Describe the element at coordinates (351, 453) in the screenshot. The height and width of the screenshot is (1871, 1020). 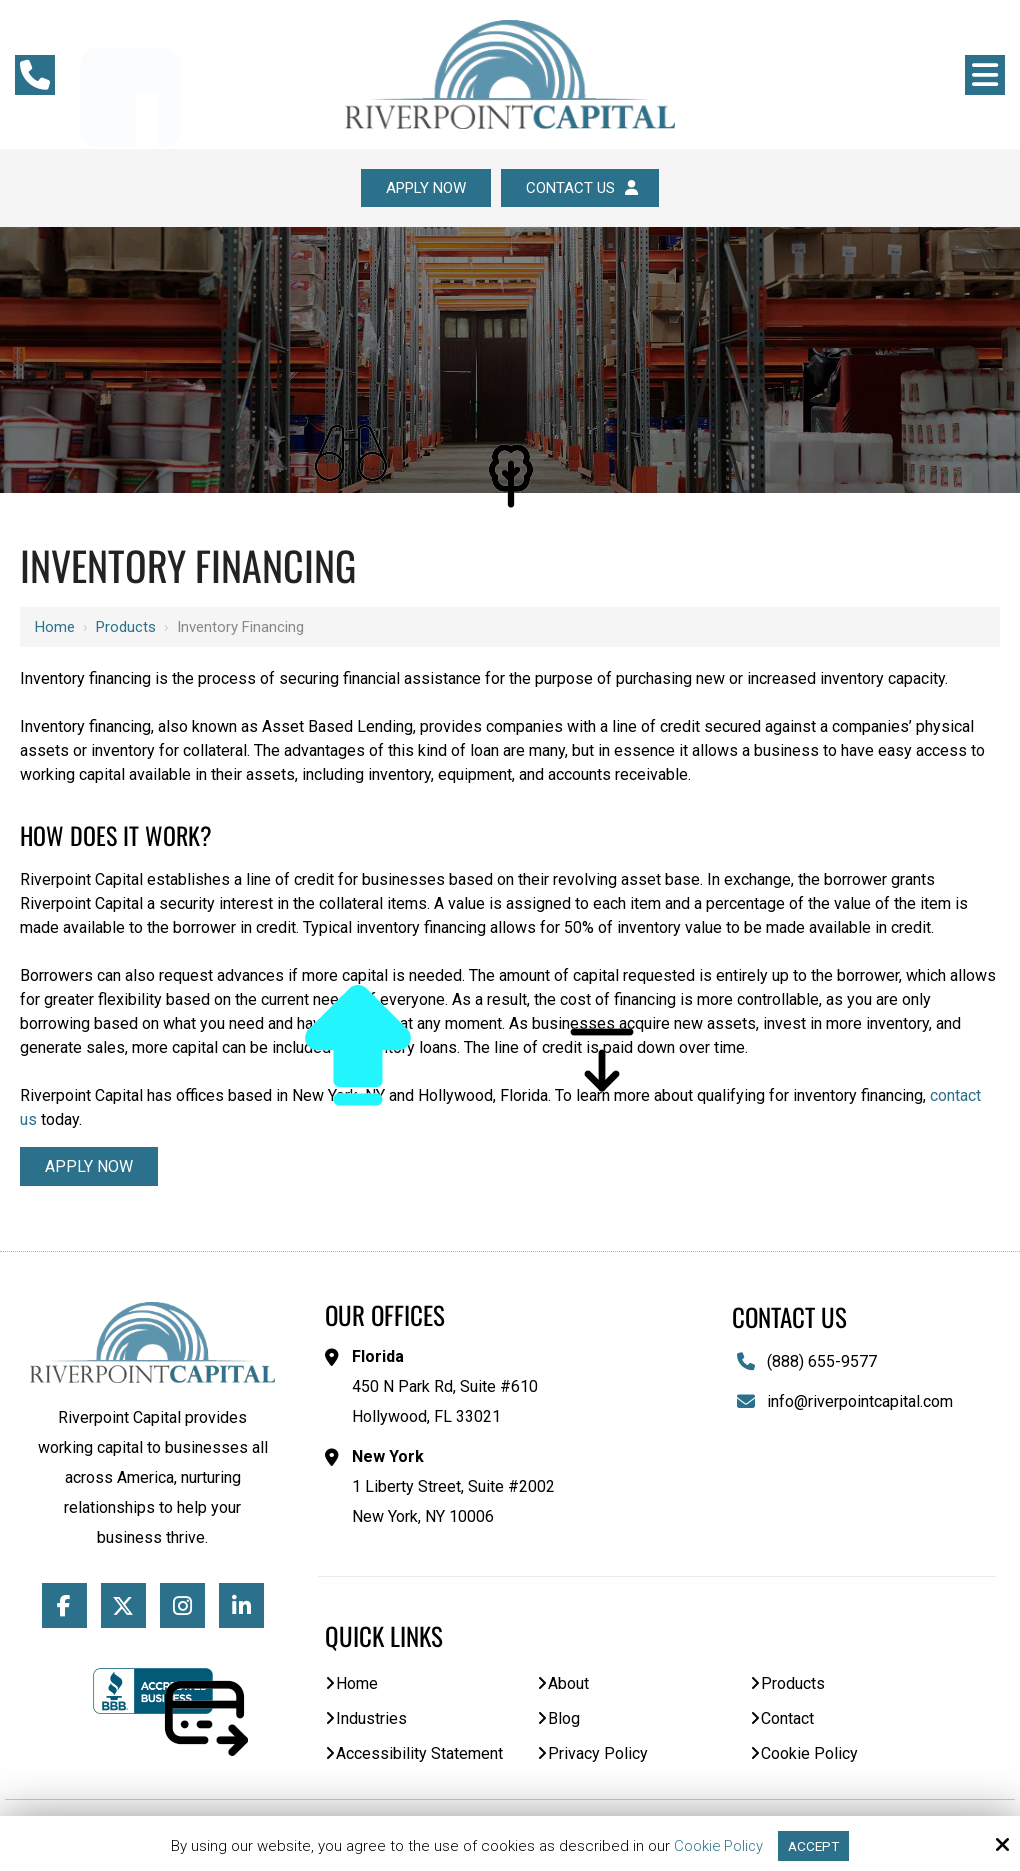
I see `search or explore content` at that location.